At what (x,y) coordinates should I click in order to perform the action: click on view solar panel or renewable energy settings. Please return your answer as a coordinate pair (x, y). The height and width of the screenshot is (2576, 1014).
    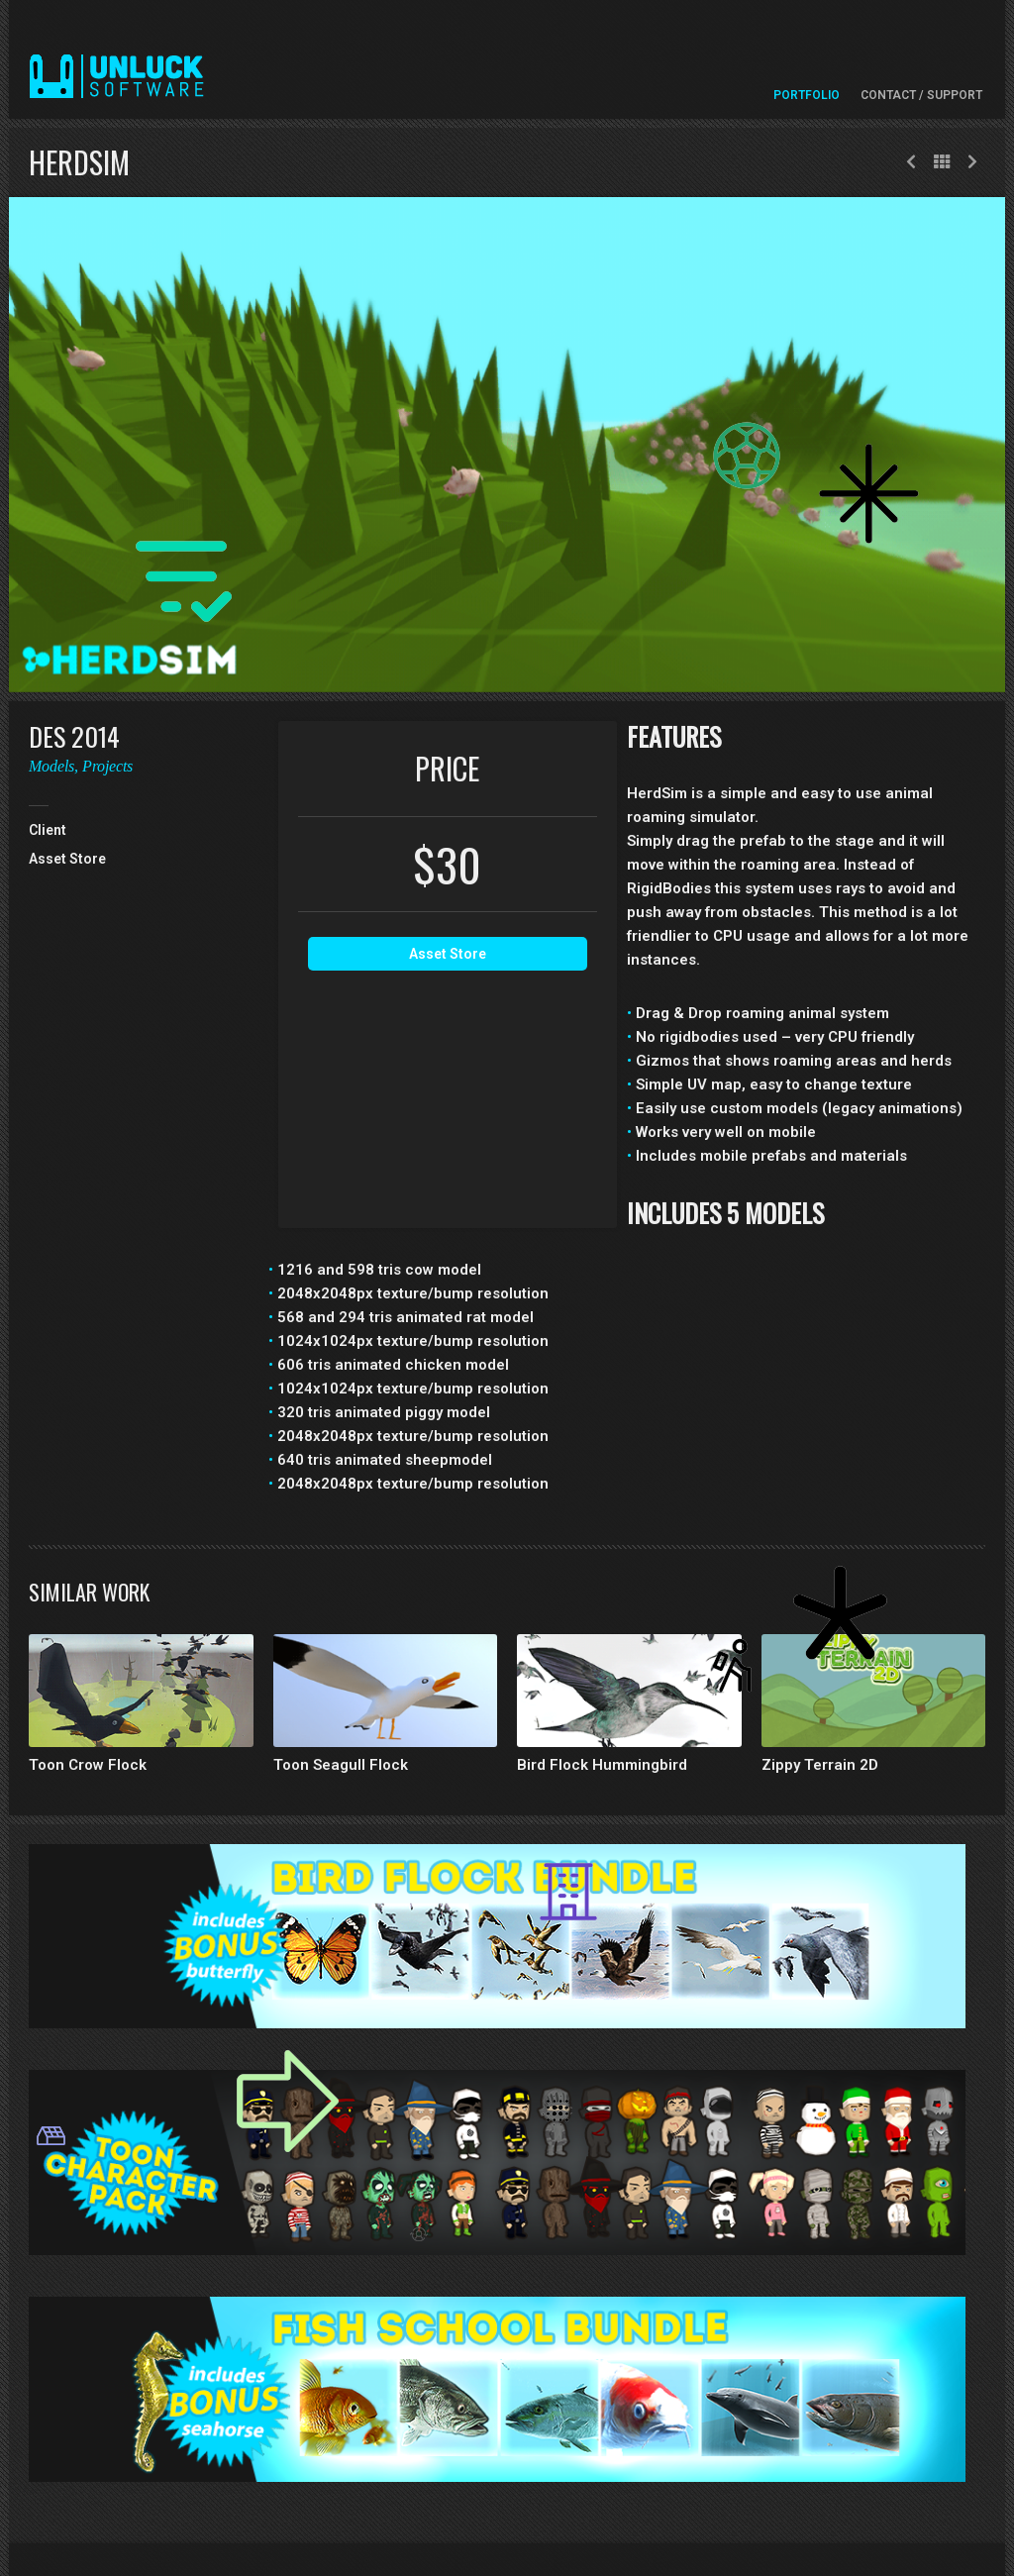
    Looking at the image, I should click on (51, 2136).